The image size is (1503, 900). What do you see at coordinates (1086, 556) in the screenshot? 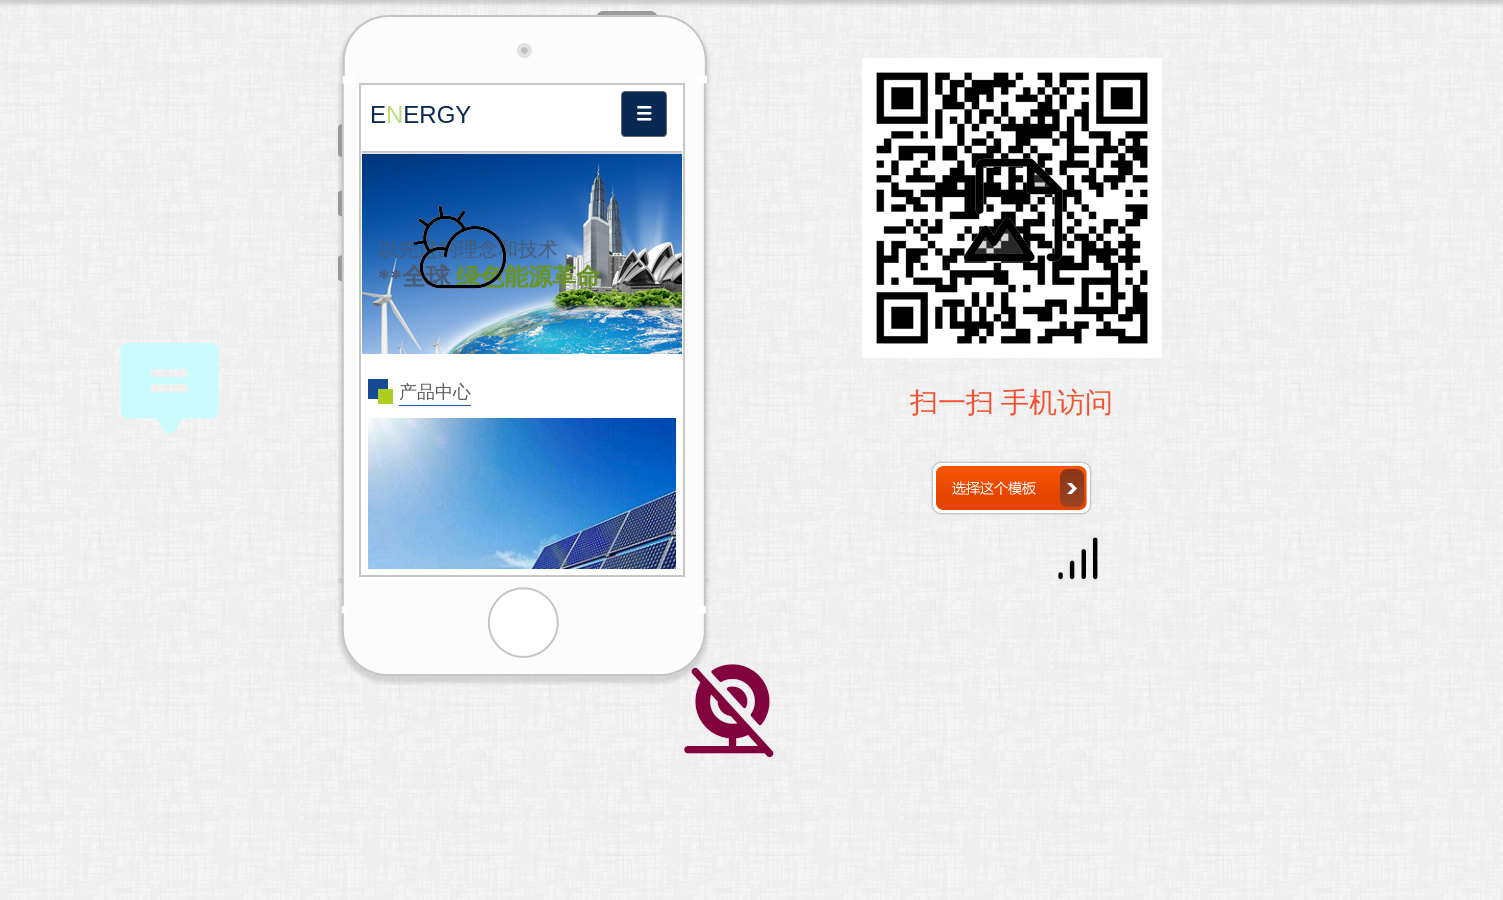
I see `indicates strong cellular network connection` at bounding box center [1086, 556].